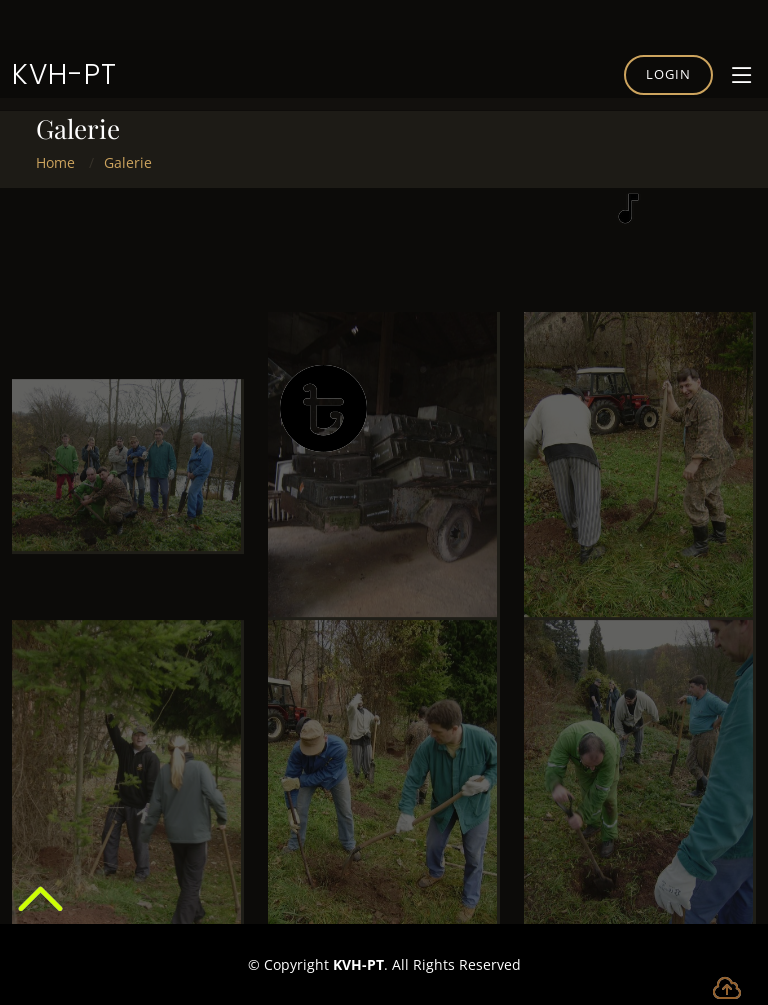 Image resolution: width=768 pixels, height=1005 pixels. I want to click on upload file to cloud storage, so click(727, 988).